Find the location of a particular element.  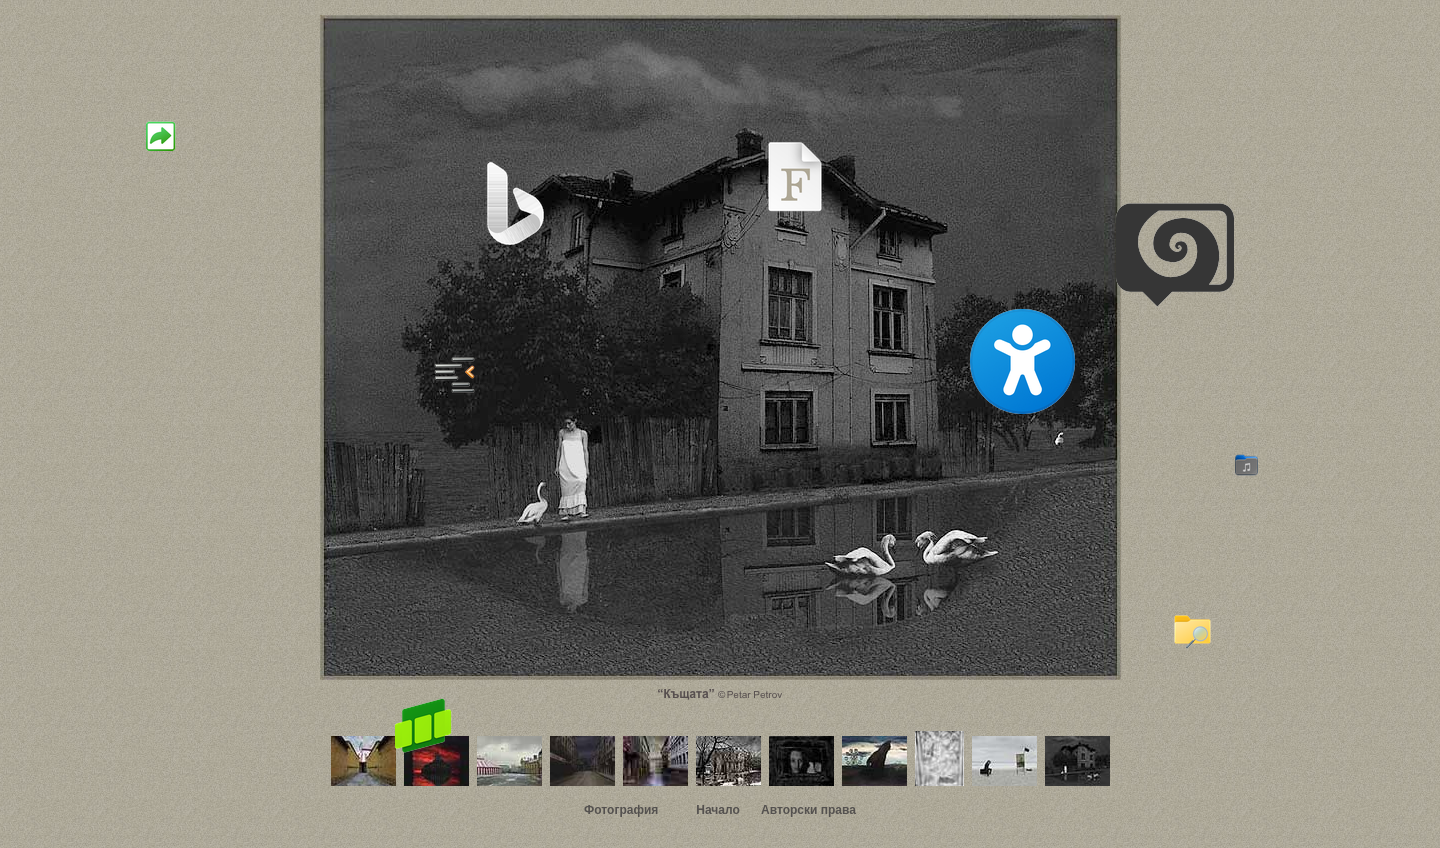

decrease text indentation is located at coordinates (454, 376).